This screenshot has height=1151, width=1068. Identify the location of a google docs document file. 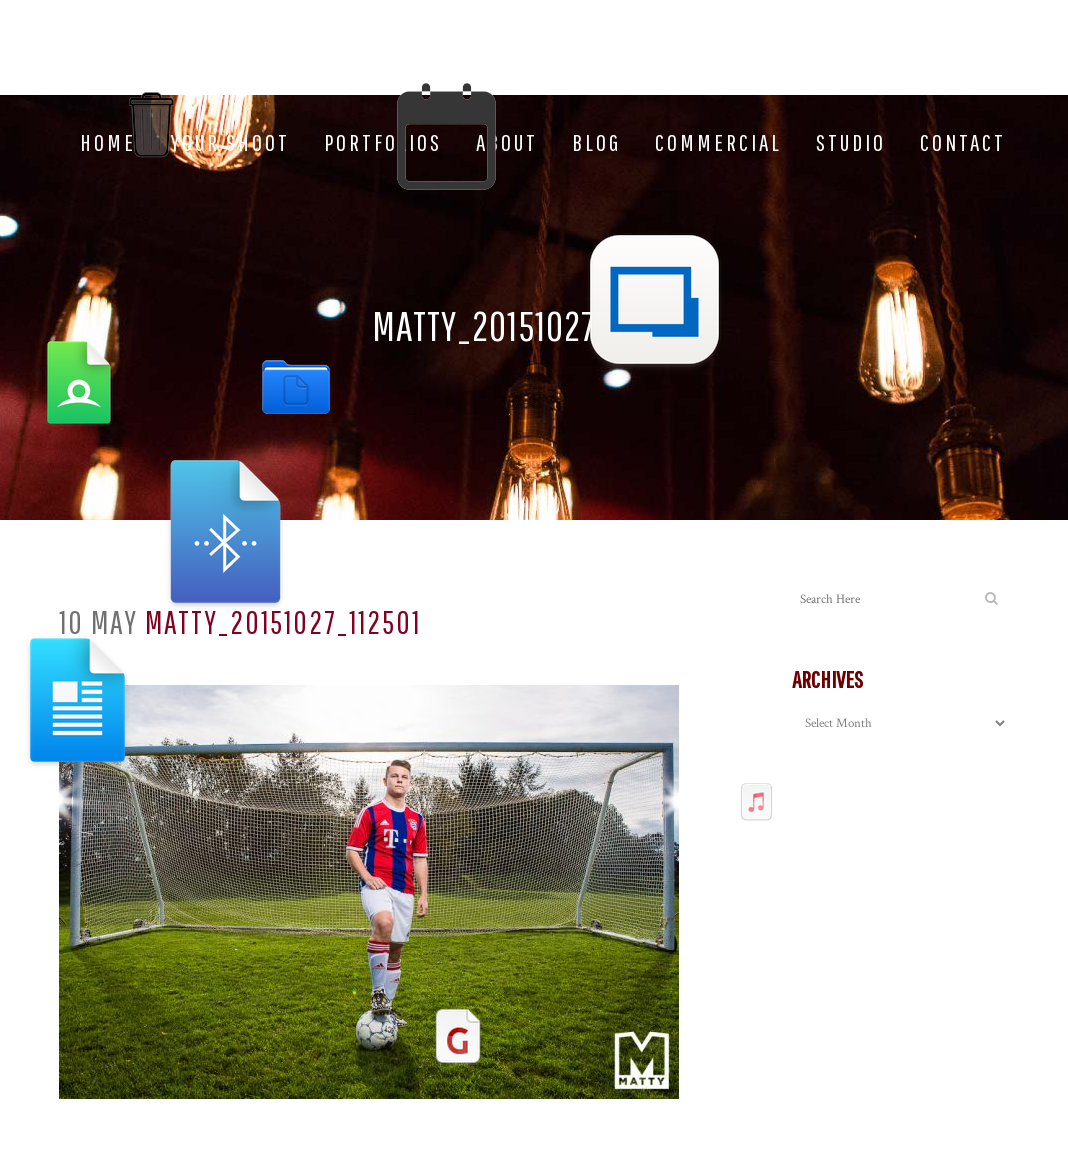
(77, 702).